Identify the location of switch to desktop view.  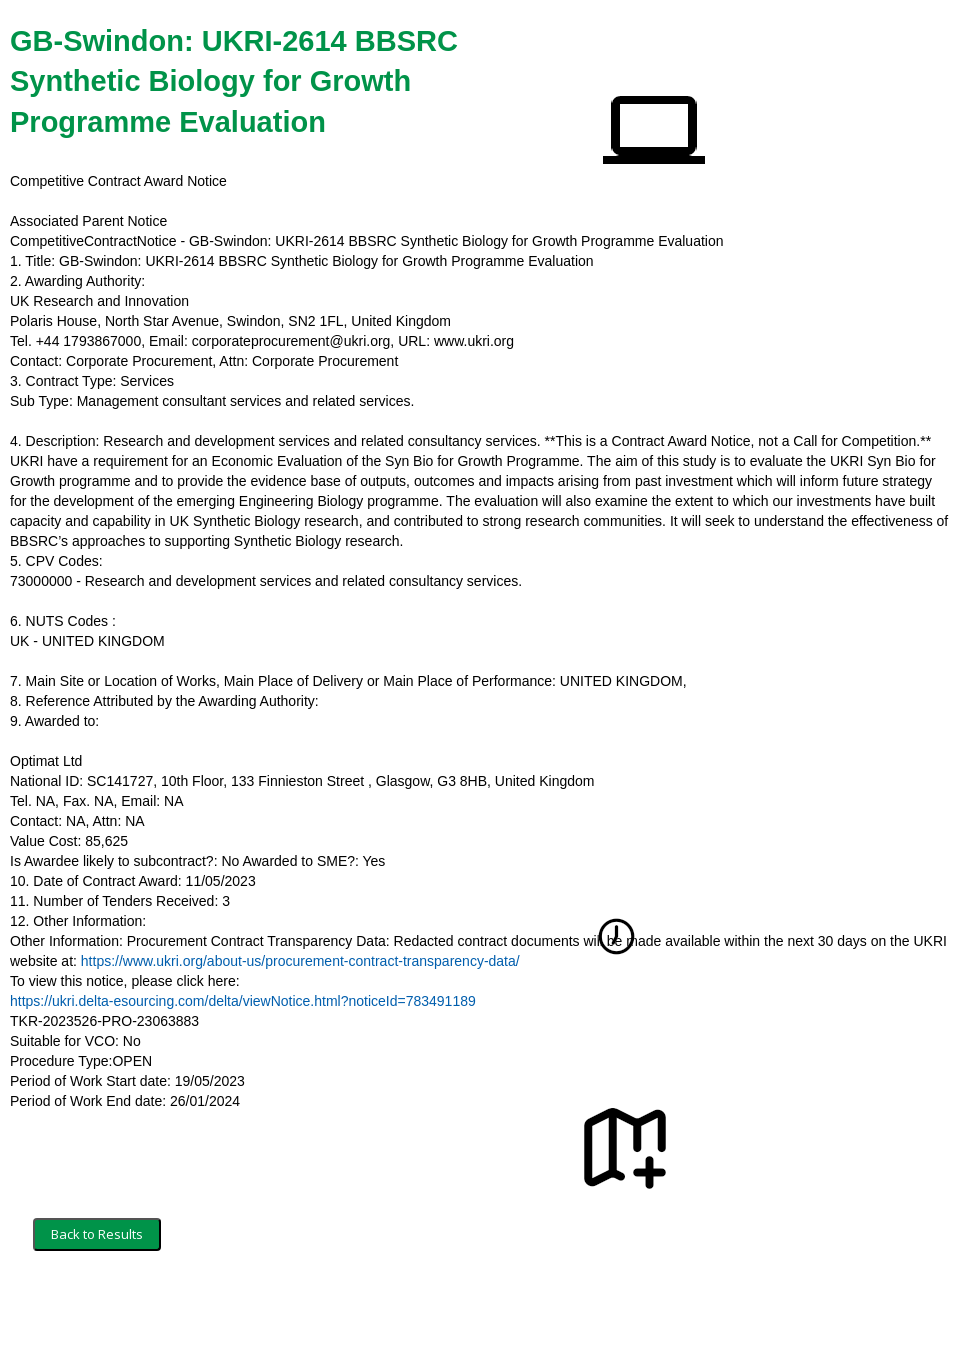
(654, 130).